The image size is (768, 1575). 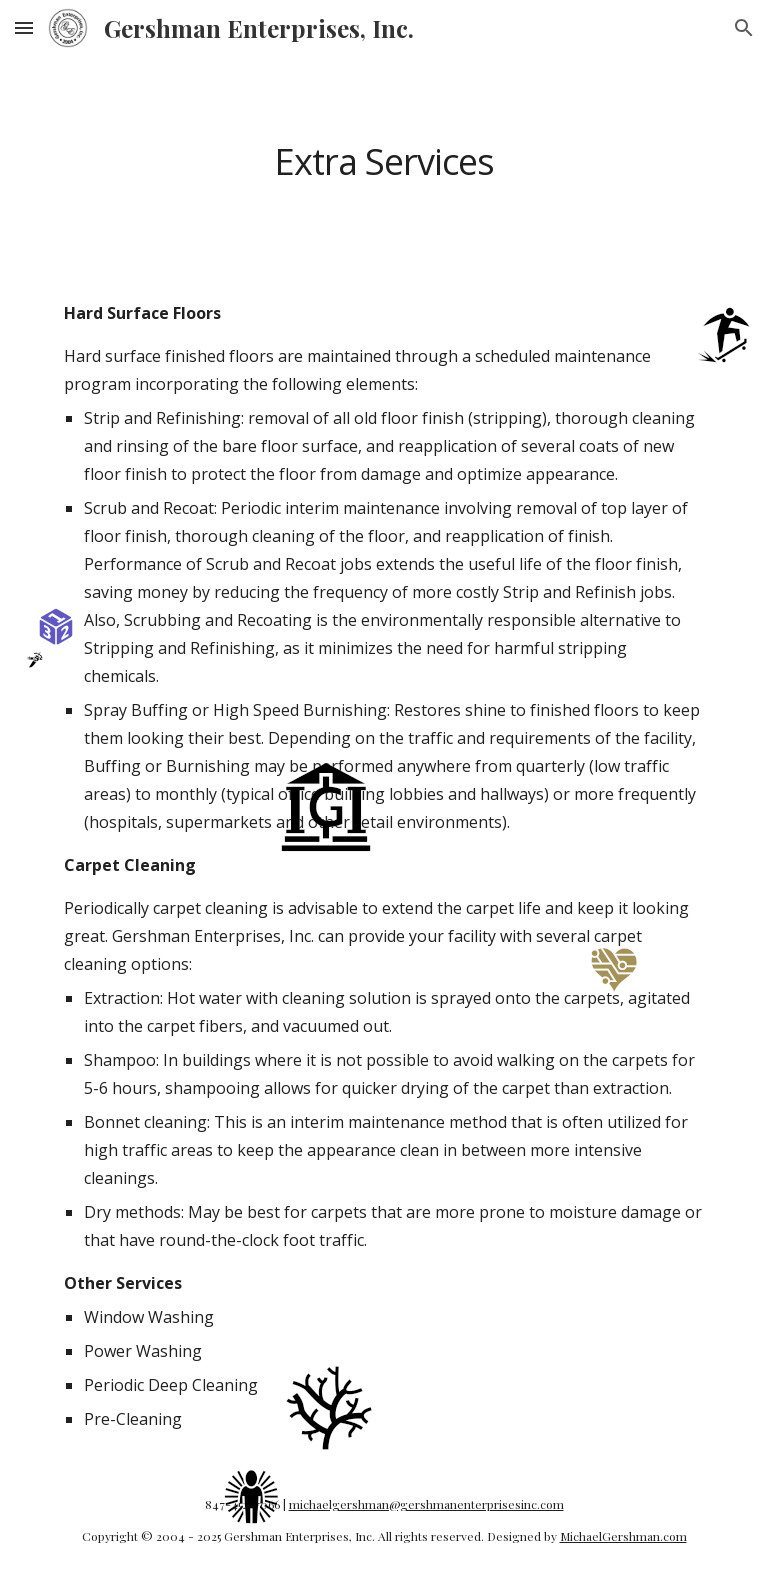 I want to click on access banking or financial services, so click(x=326, y=807).